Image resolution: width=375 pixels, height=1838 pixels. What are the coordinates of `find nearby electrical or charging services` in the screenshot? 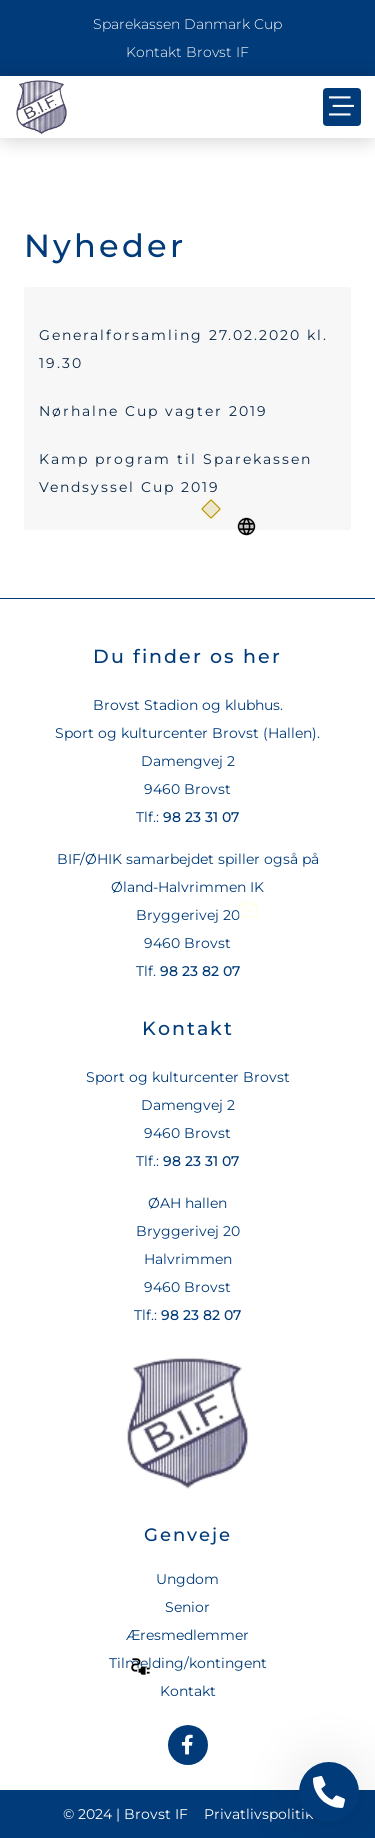 It's located at (140, 1666).